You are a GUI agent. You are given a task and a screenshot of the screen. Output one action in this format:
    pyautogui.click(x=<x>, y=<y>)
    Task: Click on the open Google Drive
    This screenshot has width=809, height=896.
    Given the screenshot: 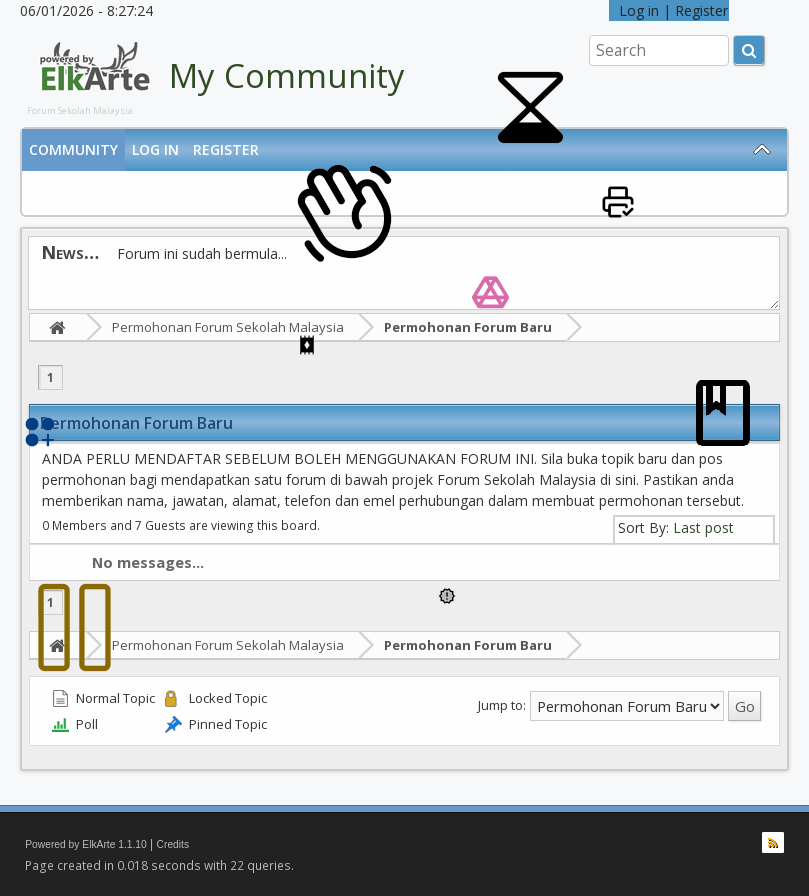 What is the action you would take?
    pyautogui.click(x=490, y=293)
    